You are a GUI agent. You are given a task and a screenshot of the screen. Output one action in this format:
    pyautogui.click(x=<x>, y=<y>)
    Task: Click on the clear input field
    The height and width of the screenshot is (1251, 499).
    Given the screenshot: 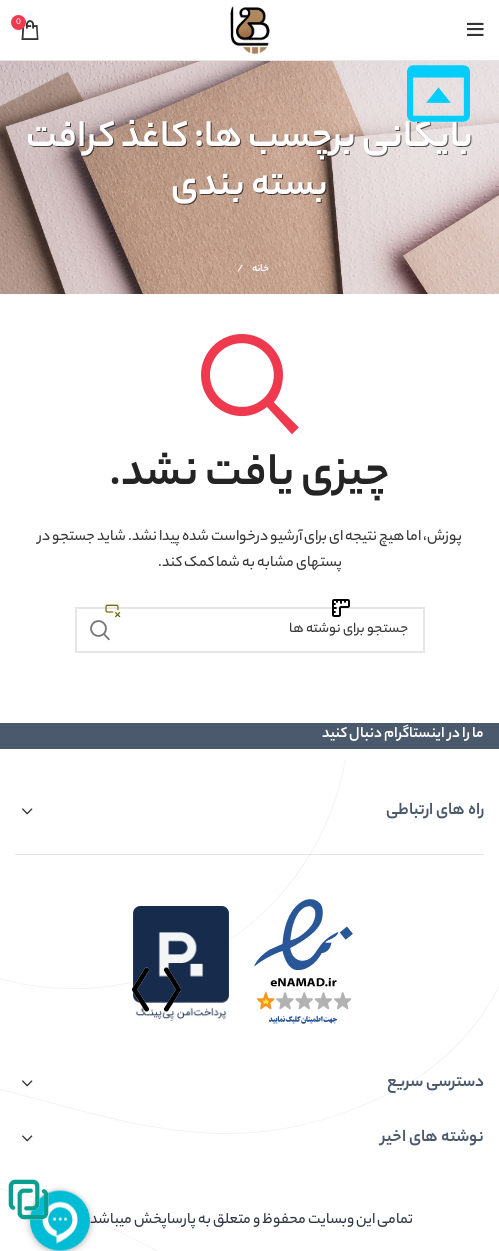 What is the action you would take?
    pyautogui.click(x=112, y=609)
    